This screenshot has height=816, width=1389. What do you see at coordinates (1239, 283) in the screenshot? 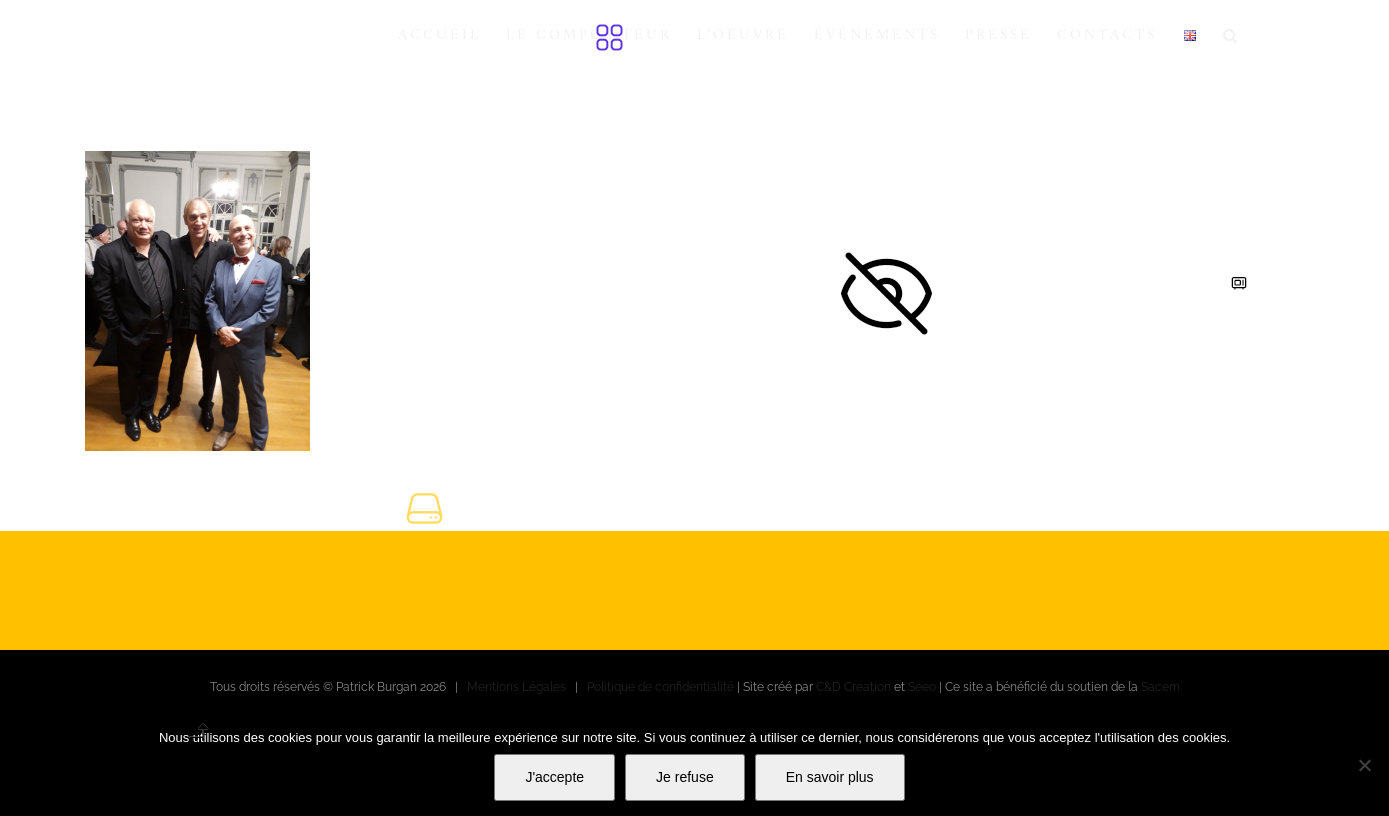
I see `access microwave or kitchen appliance controls` at bounding box center [1239, 283].